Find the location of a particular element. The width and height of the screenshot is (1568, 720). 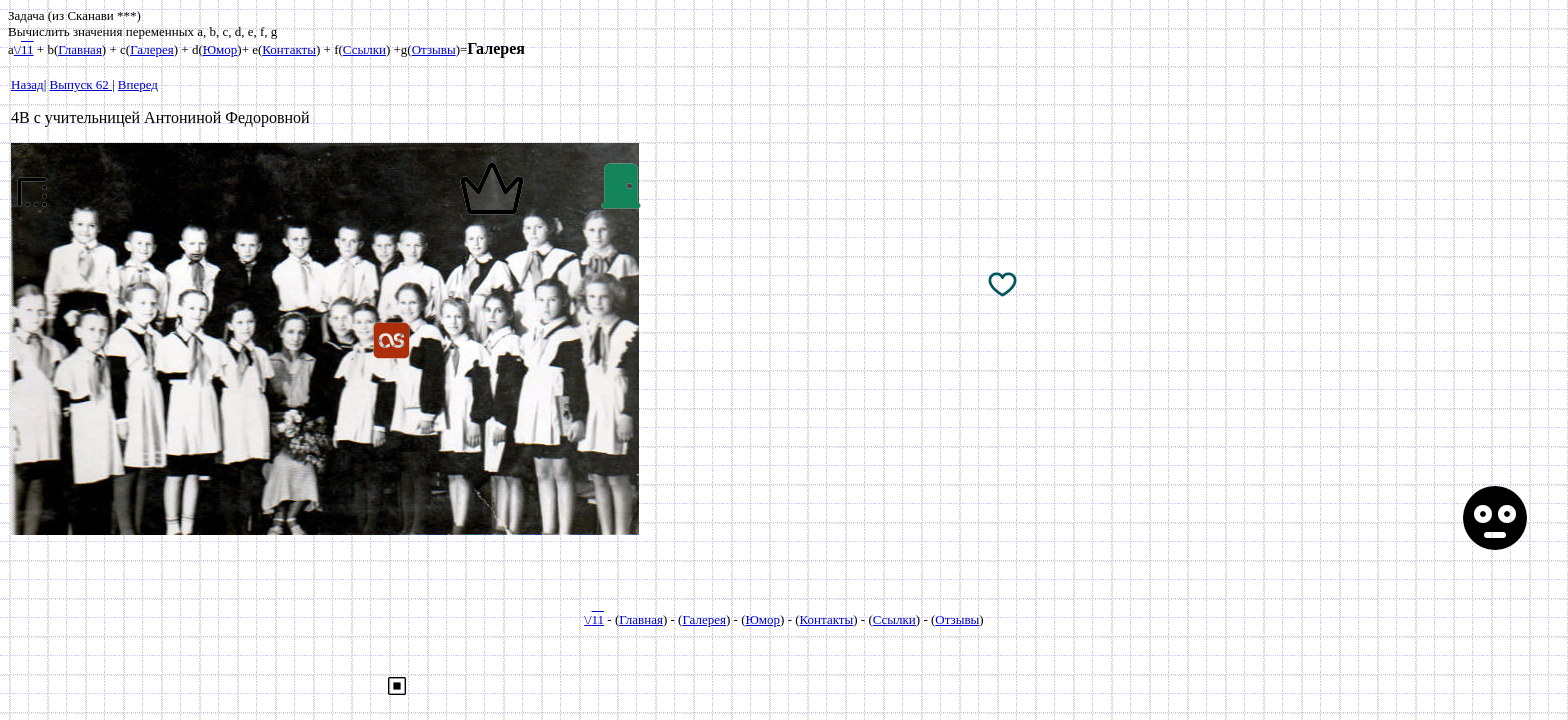

indicates premium or pro membership status is located at coordinates (492, 192).